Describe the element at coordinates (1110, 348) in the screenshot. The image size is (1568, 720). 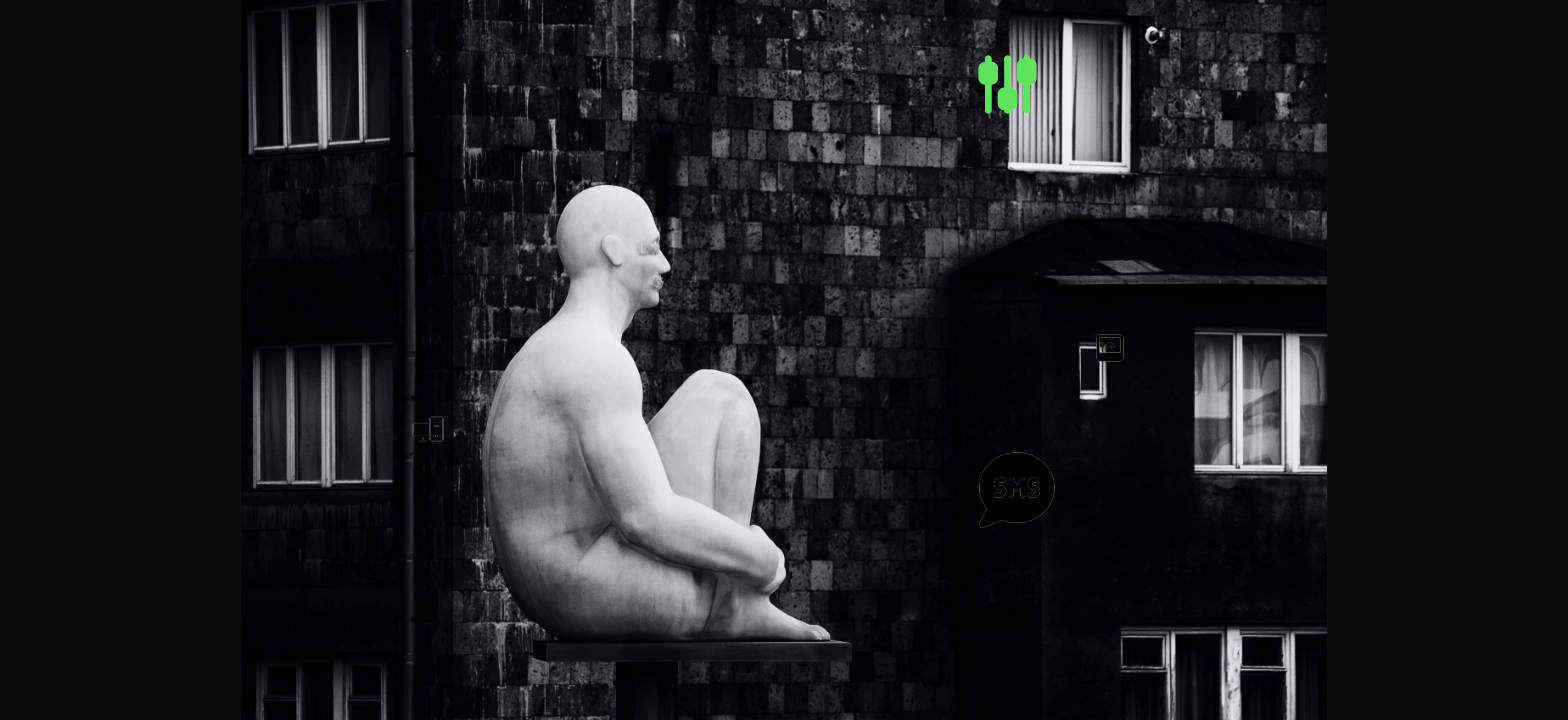
I see `expand the bottom bar or panel` at that location.